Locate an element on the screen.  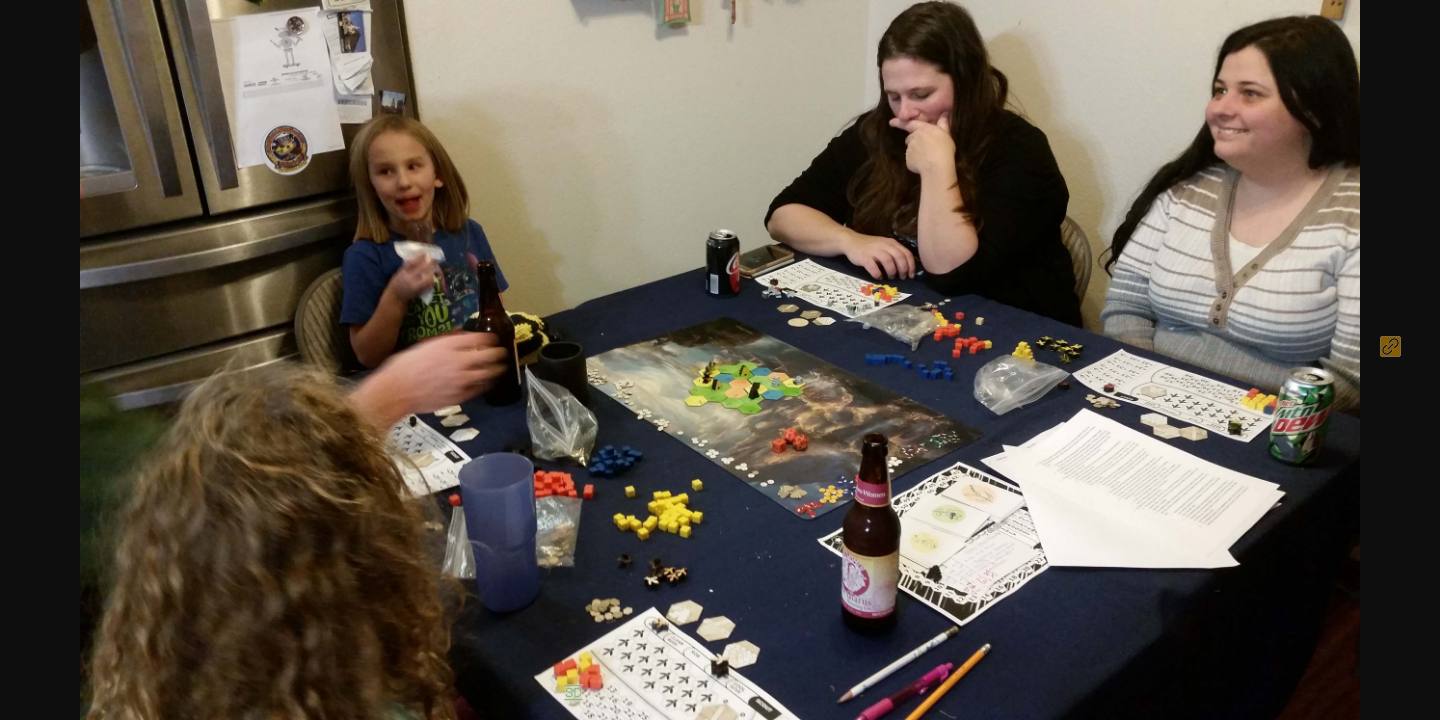
copy link to clipboard is located at coordinates (1390, 346).